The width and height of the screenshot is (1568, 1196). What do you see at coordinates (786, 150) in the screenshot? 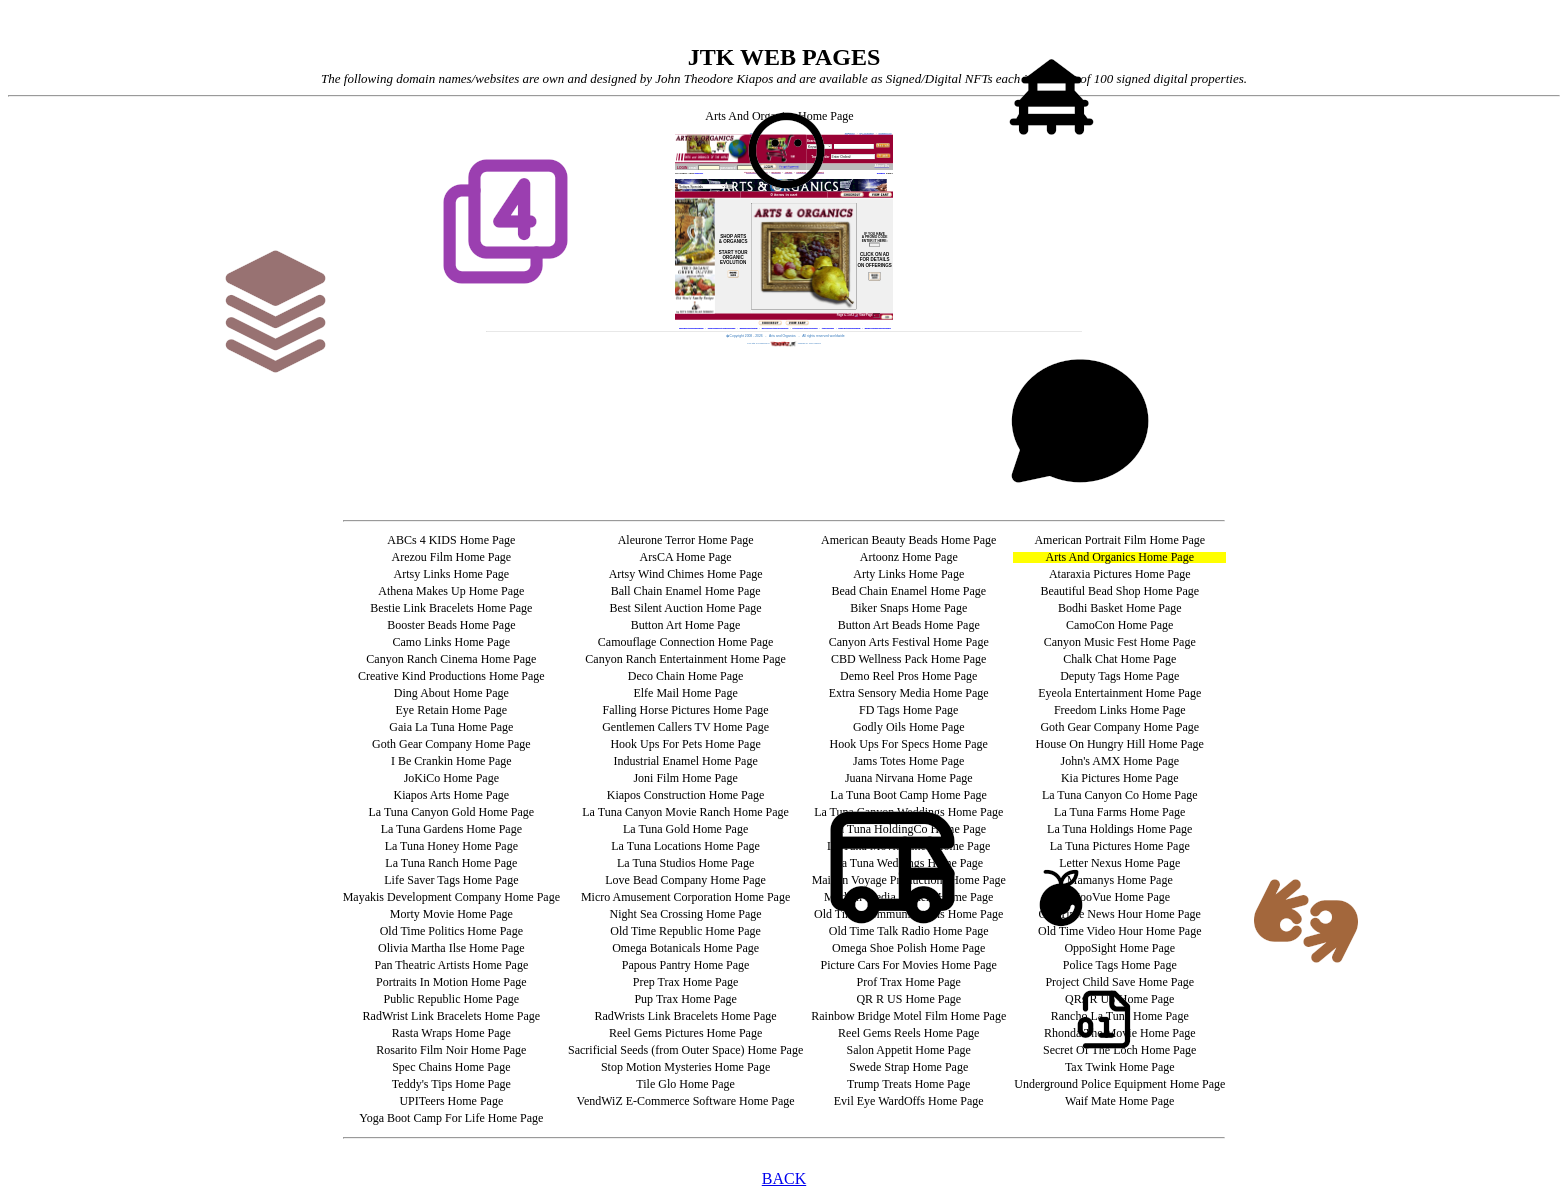
I see `indicates a neutral or undecided mood state` at bounding box center [786, 150].